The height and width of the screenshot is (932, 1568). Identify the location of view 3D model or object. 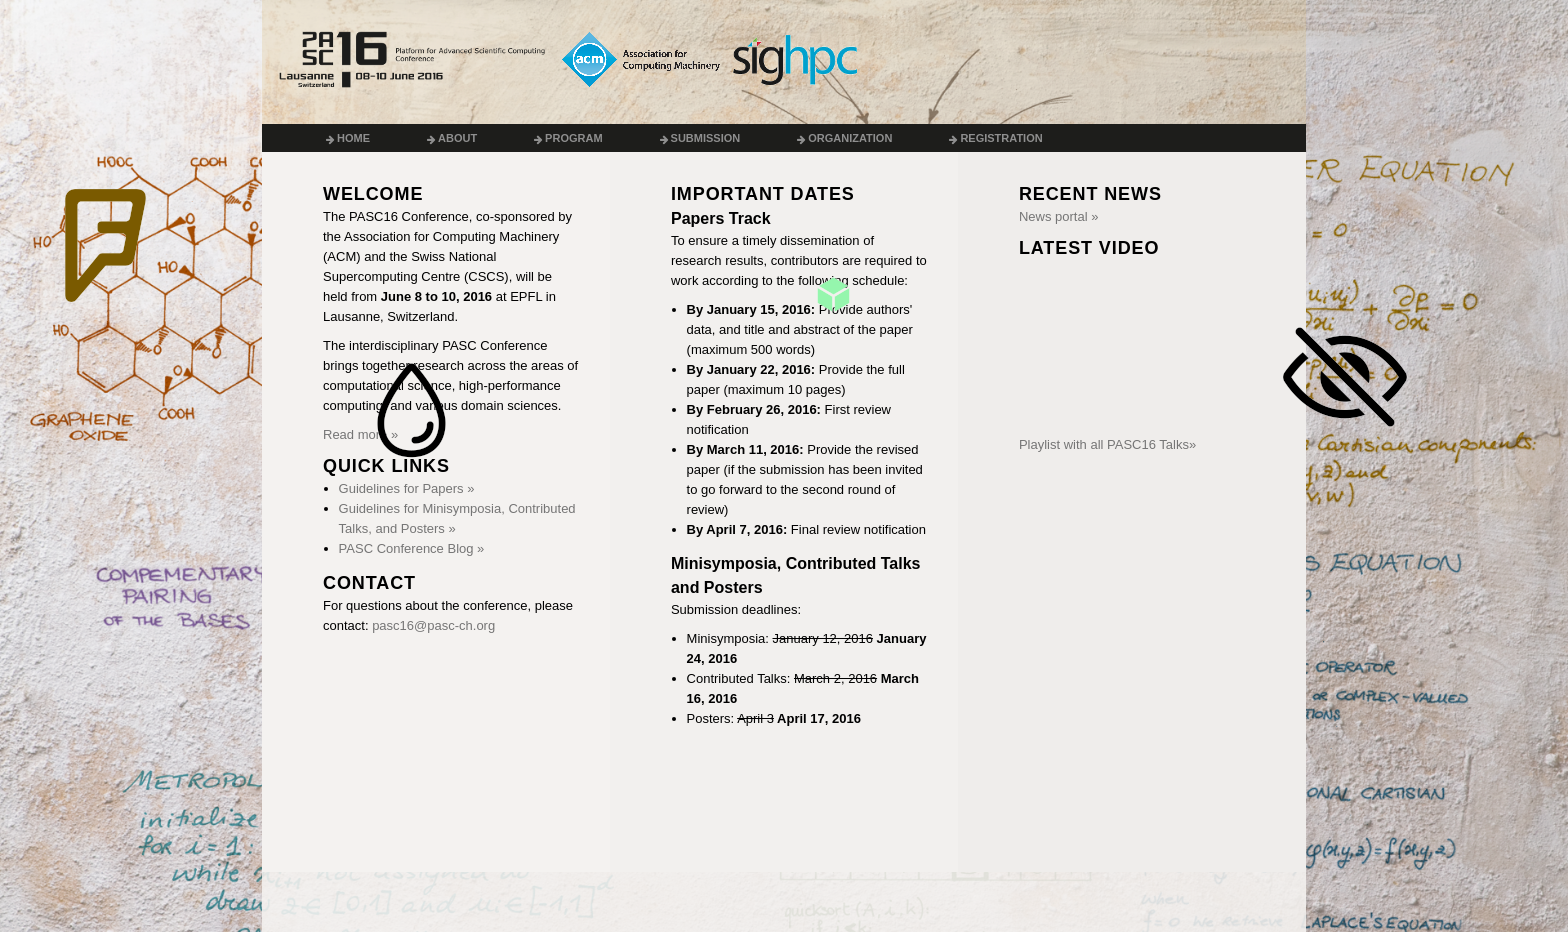
(833, 294).